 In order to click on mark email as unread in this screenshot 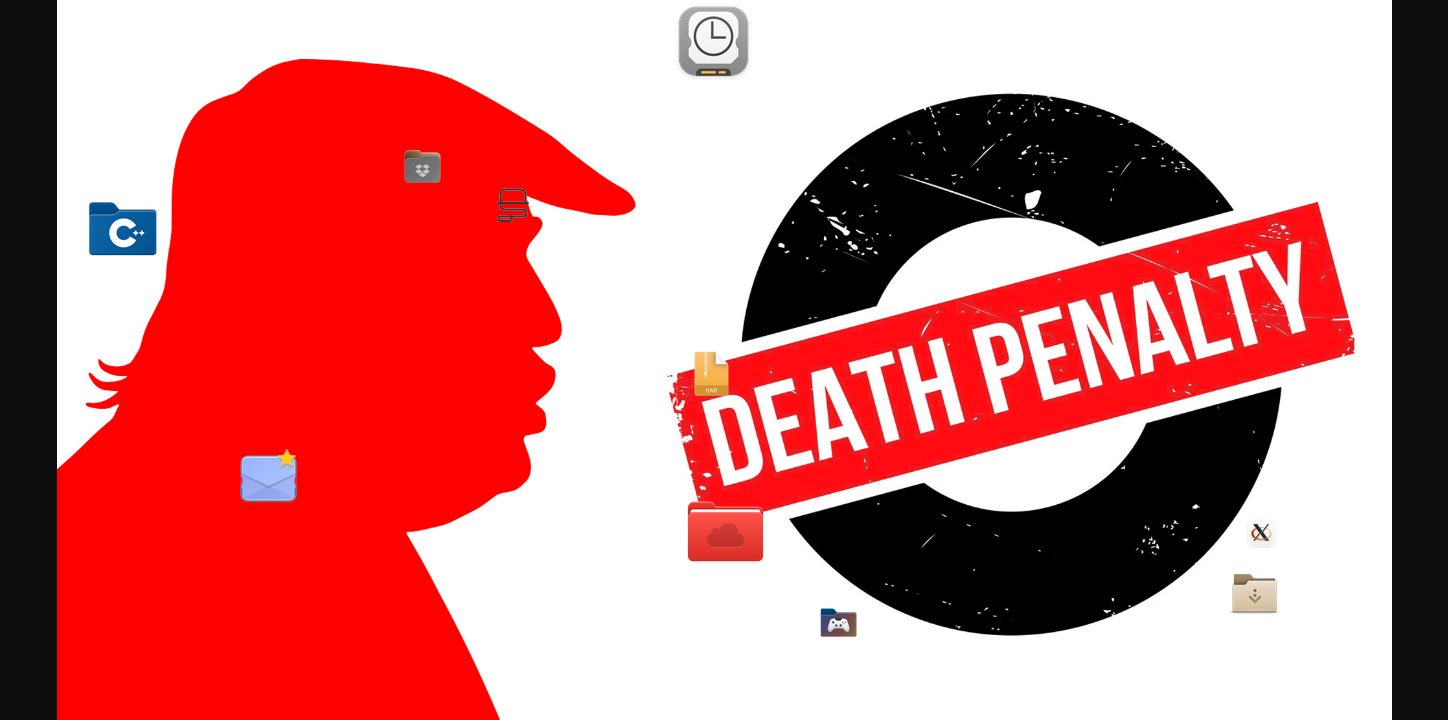, I will do `click(268, 478)`.